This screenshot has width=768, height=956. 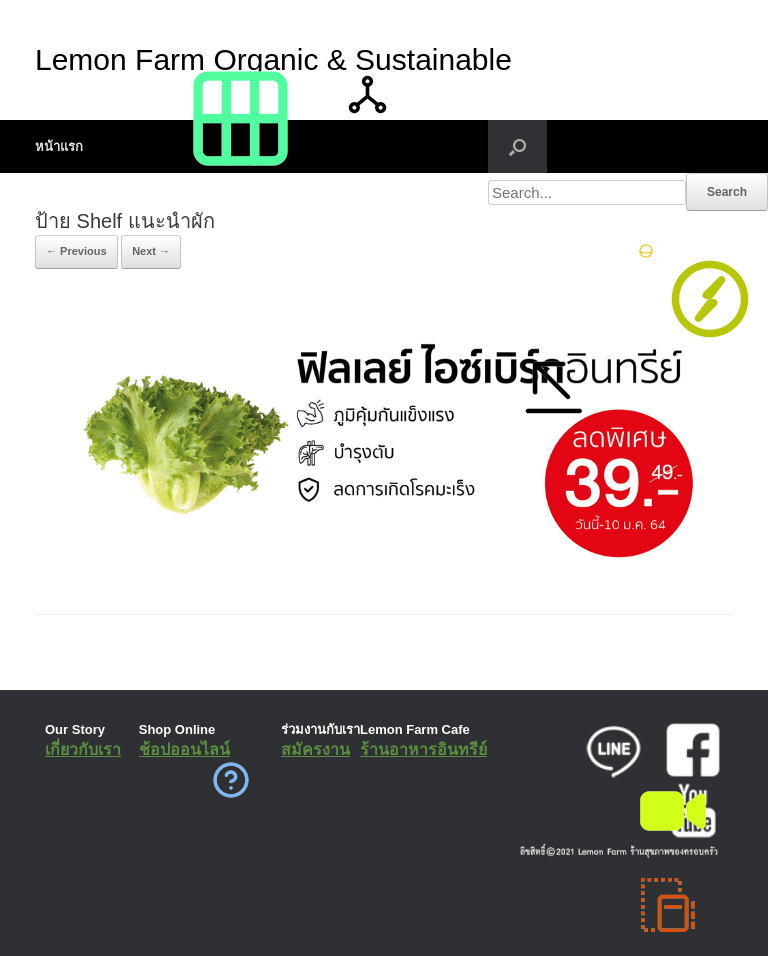 What do you see at coordinates (673, 811) in the screenshot?
I see `start a video call` at bounding box center [673, 811].